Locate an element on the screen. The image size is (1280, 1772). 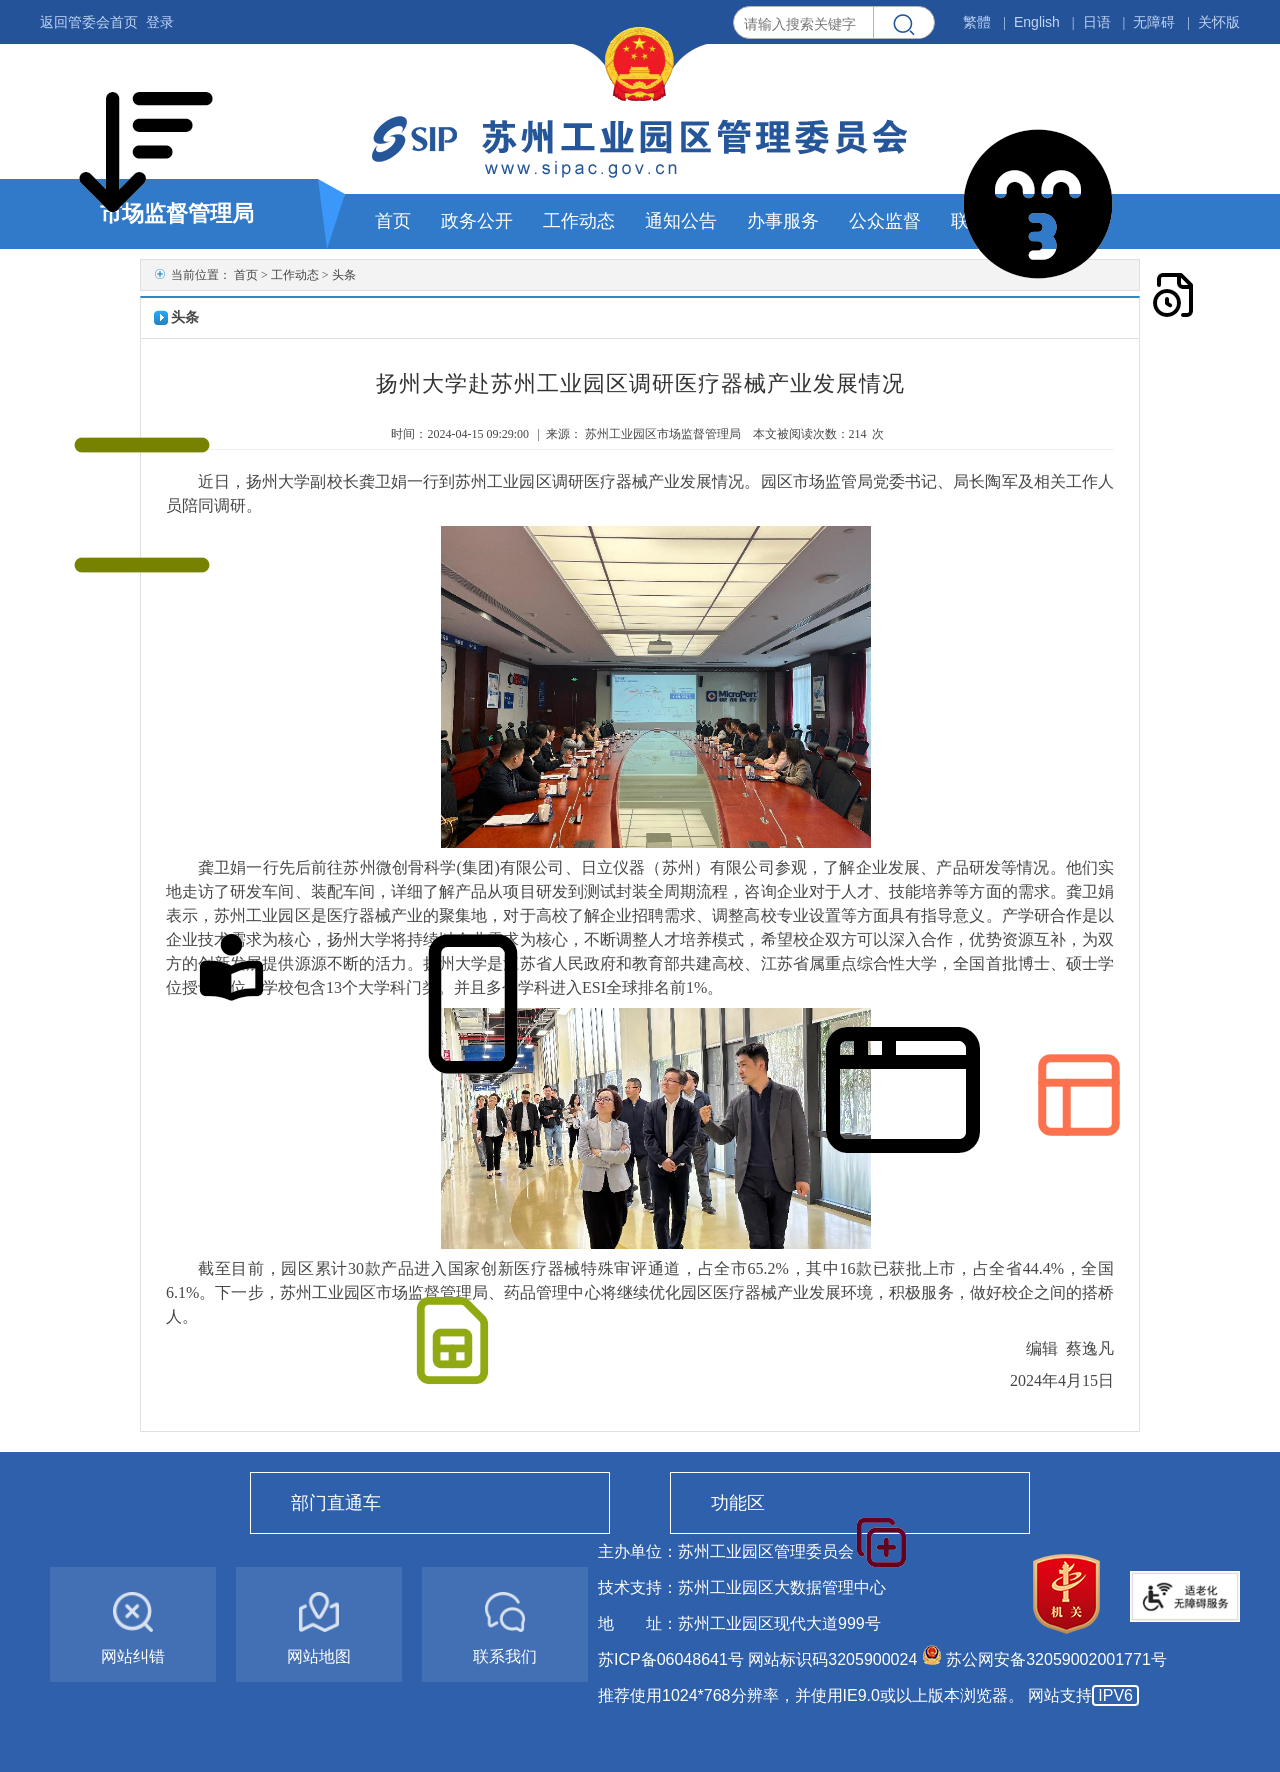
toggle sidebar and header panel layout is located at coordinates (1079, 1095).